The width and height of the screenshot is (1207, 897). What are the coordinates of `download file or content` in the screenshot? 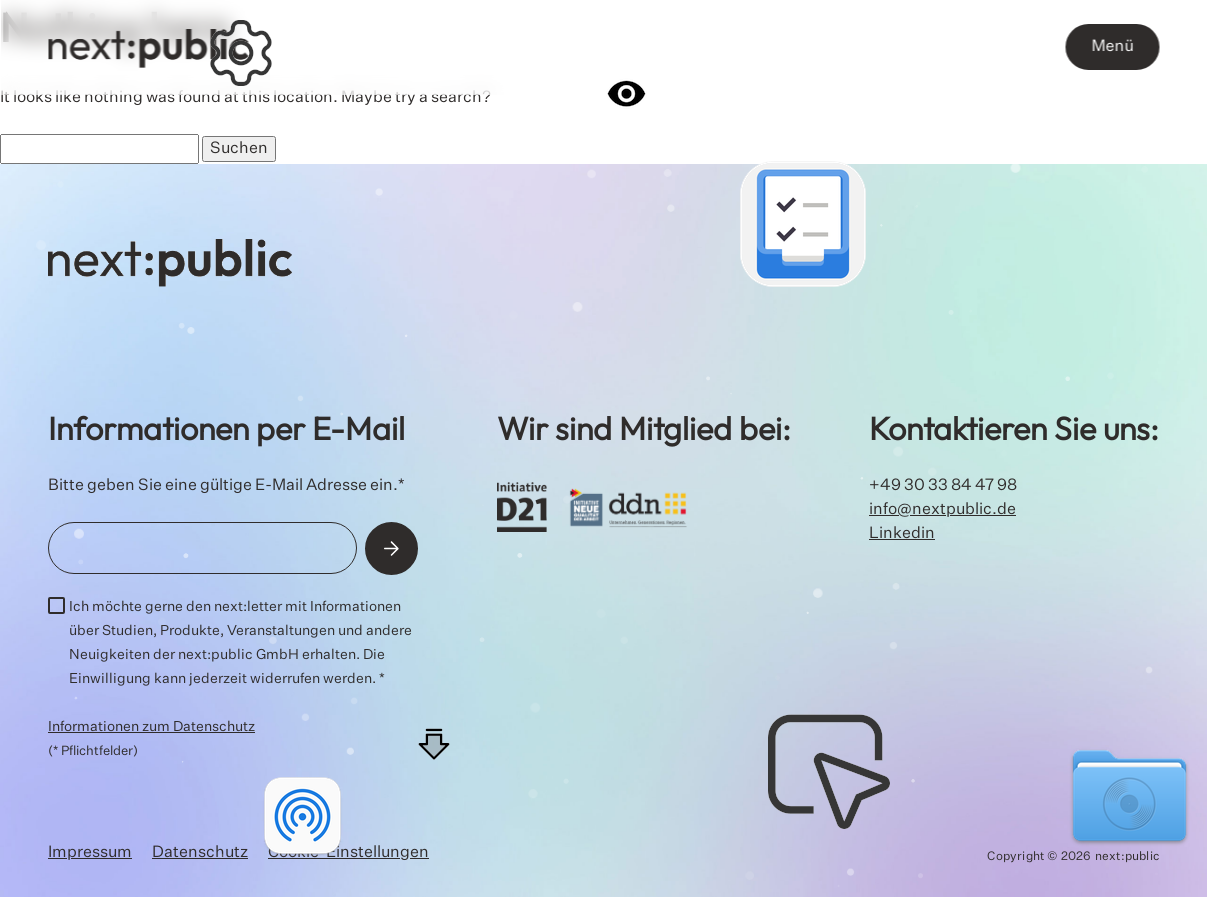 It's located at (434, 743).